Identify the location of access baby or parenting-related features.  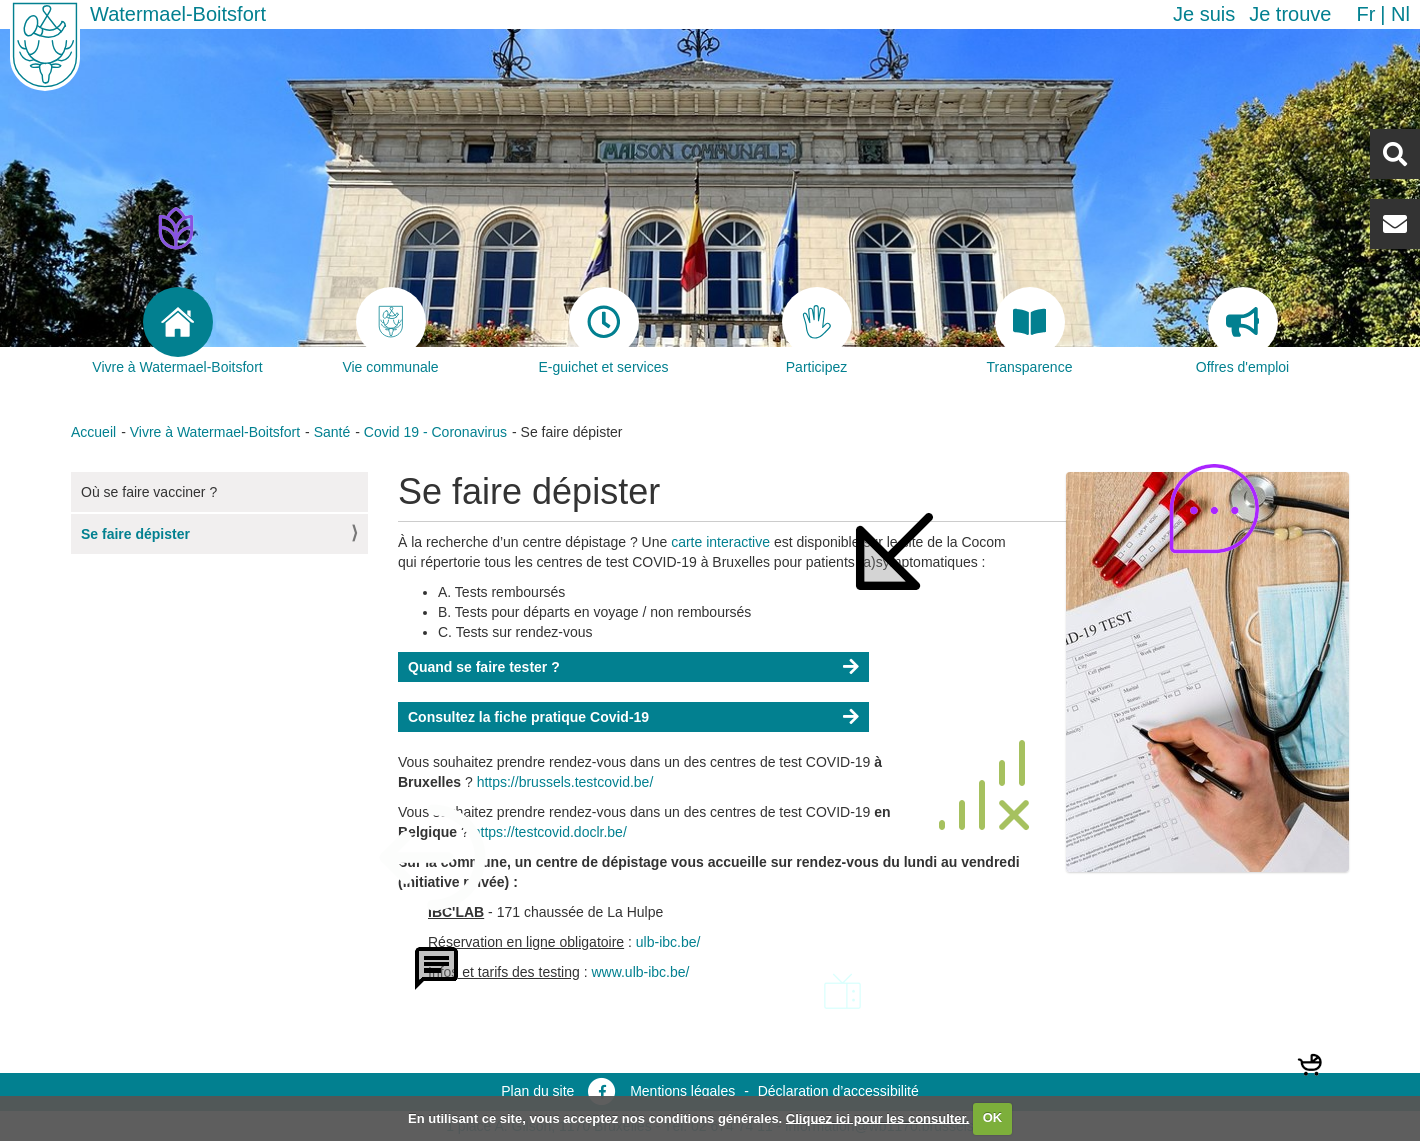
(1310, 1064).